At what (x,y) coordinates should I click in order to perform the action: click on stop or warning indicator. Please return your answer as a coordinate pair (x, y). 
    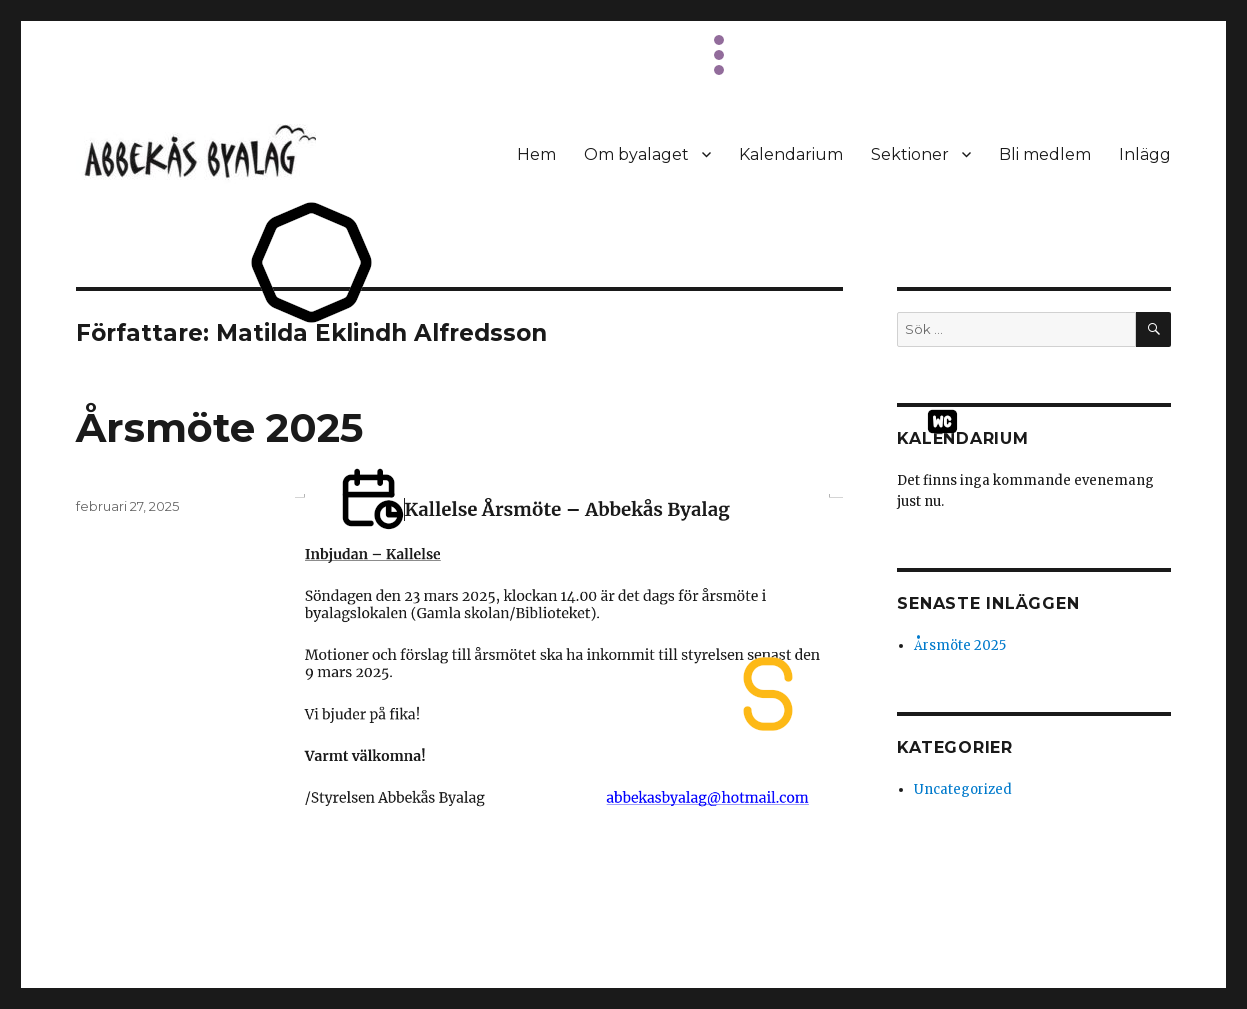
    Looking at the image, I should click on (311, 262).